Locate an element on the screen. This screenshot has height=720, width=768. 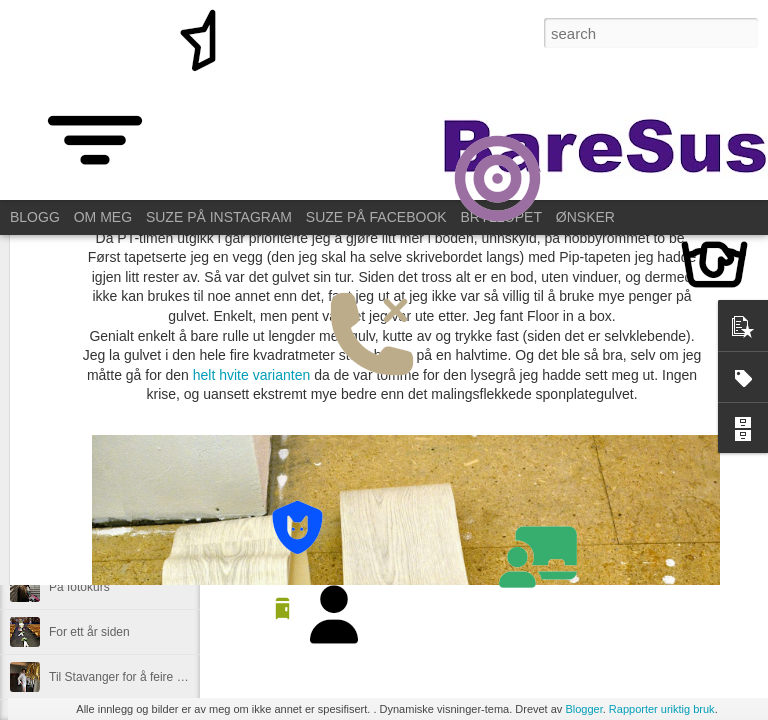
access teaching or presentation tools is located at coordinates (540, 555).